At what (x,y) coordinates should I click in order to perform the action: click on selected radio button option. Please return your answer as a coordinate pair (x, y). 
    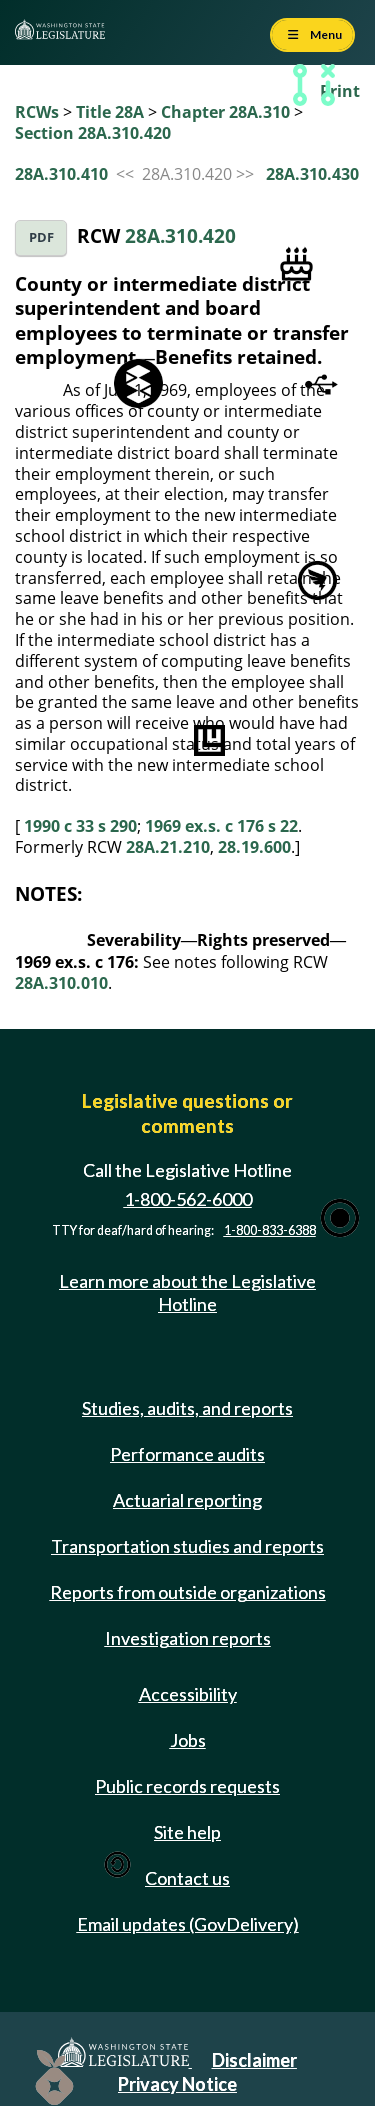
    Looking at the image, I should click on (340, 1218).